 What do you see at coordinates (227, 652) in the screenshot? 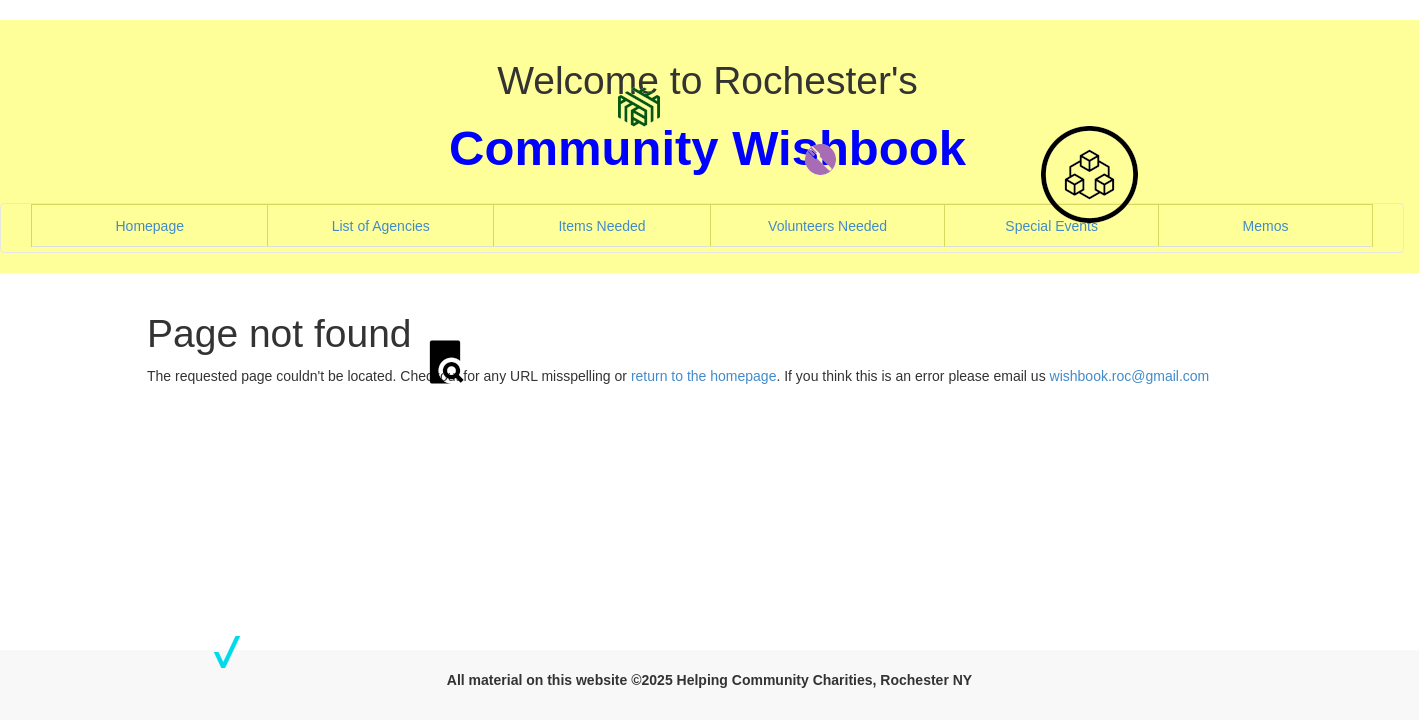
I see `verizon wireless app or account access` at bounding box center [227, 652].